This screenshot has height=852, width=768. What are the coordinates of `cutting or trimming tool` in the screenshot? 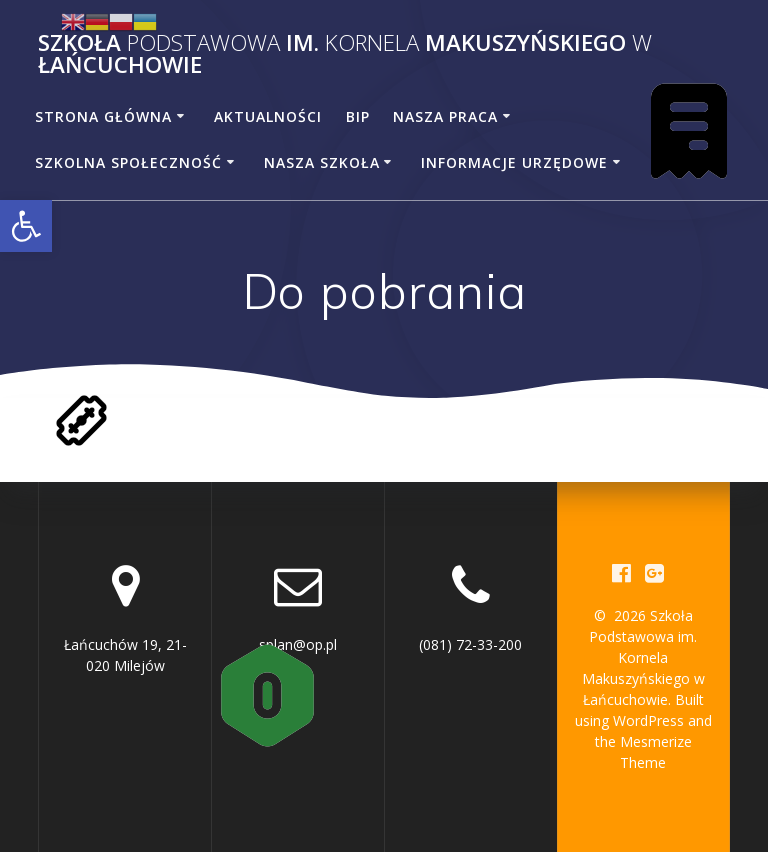 It's located at (81, 420).